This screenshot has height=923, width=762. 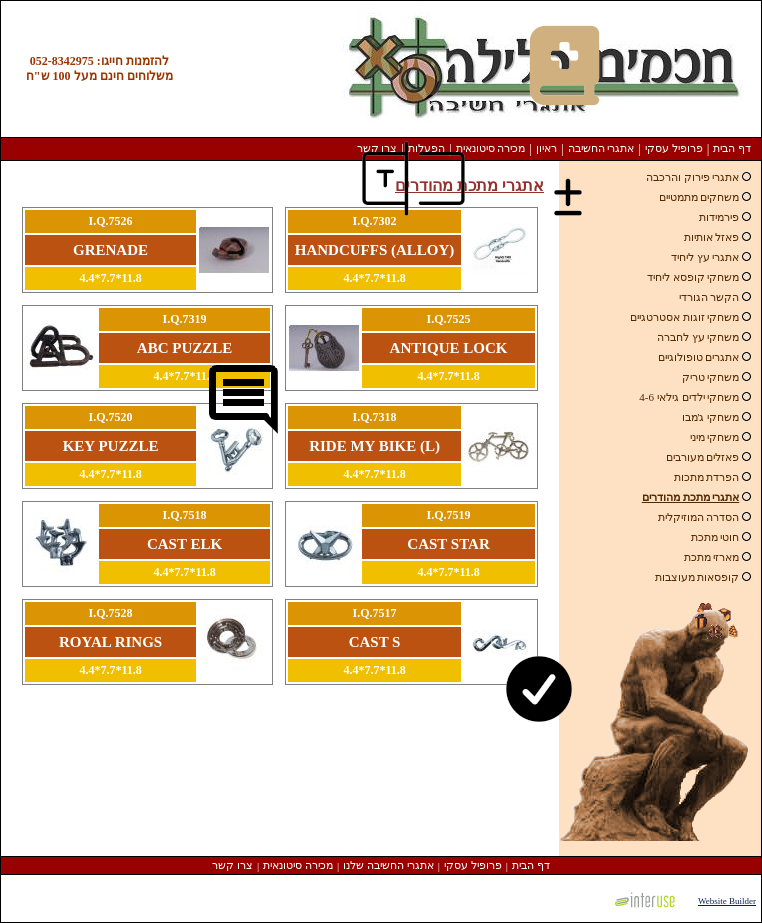 What do you see at coordinates (243, 399) in the screenshot?
I see `leave a comment` at bounding box center [243, 399].